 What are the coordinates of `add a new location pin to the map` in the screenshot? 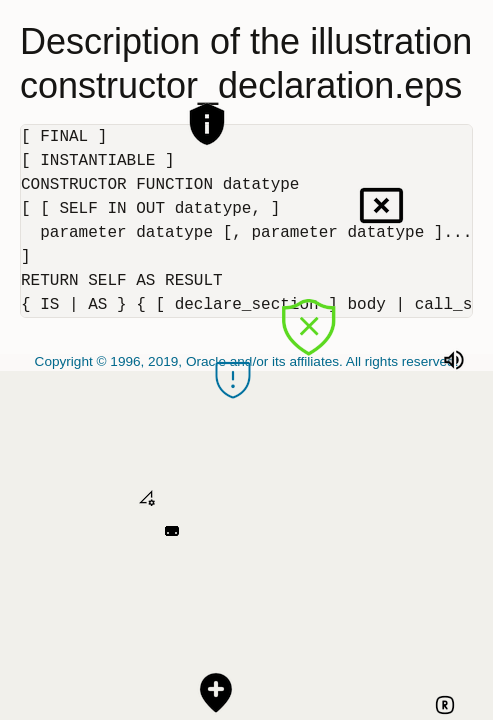 It's located at (216, 693).